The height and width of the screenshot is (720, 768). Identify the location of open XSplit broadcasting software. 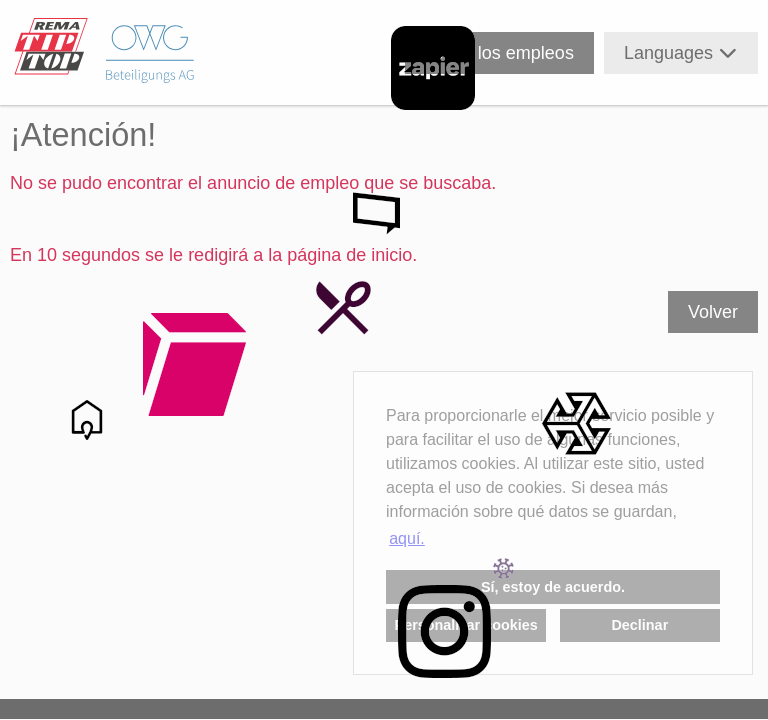
(376, 213).